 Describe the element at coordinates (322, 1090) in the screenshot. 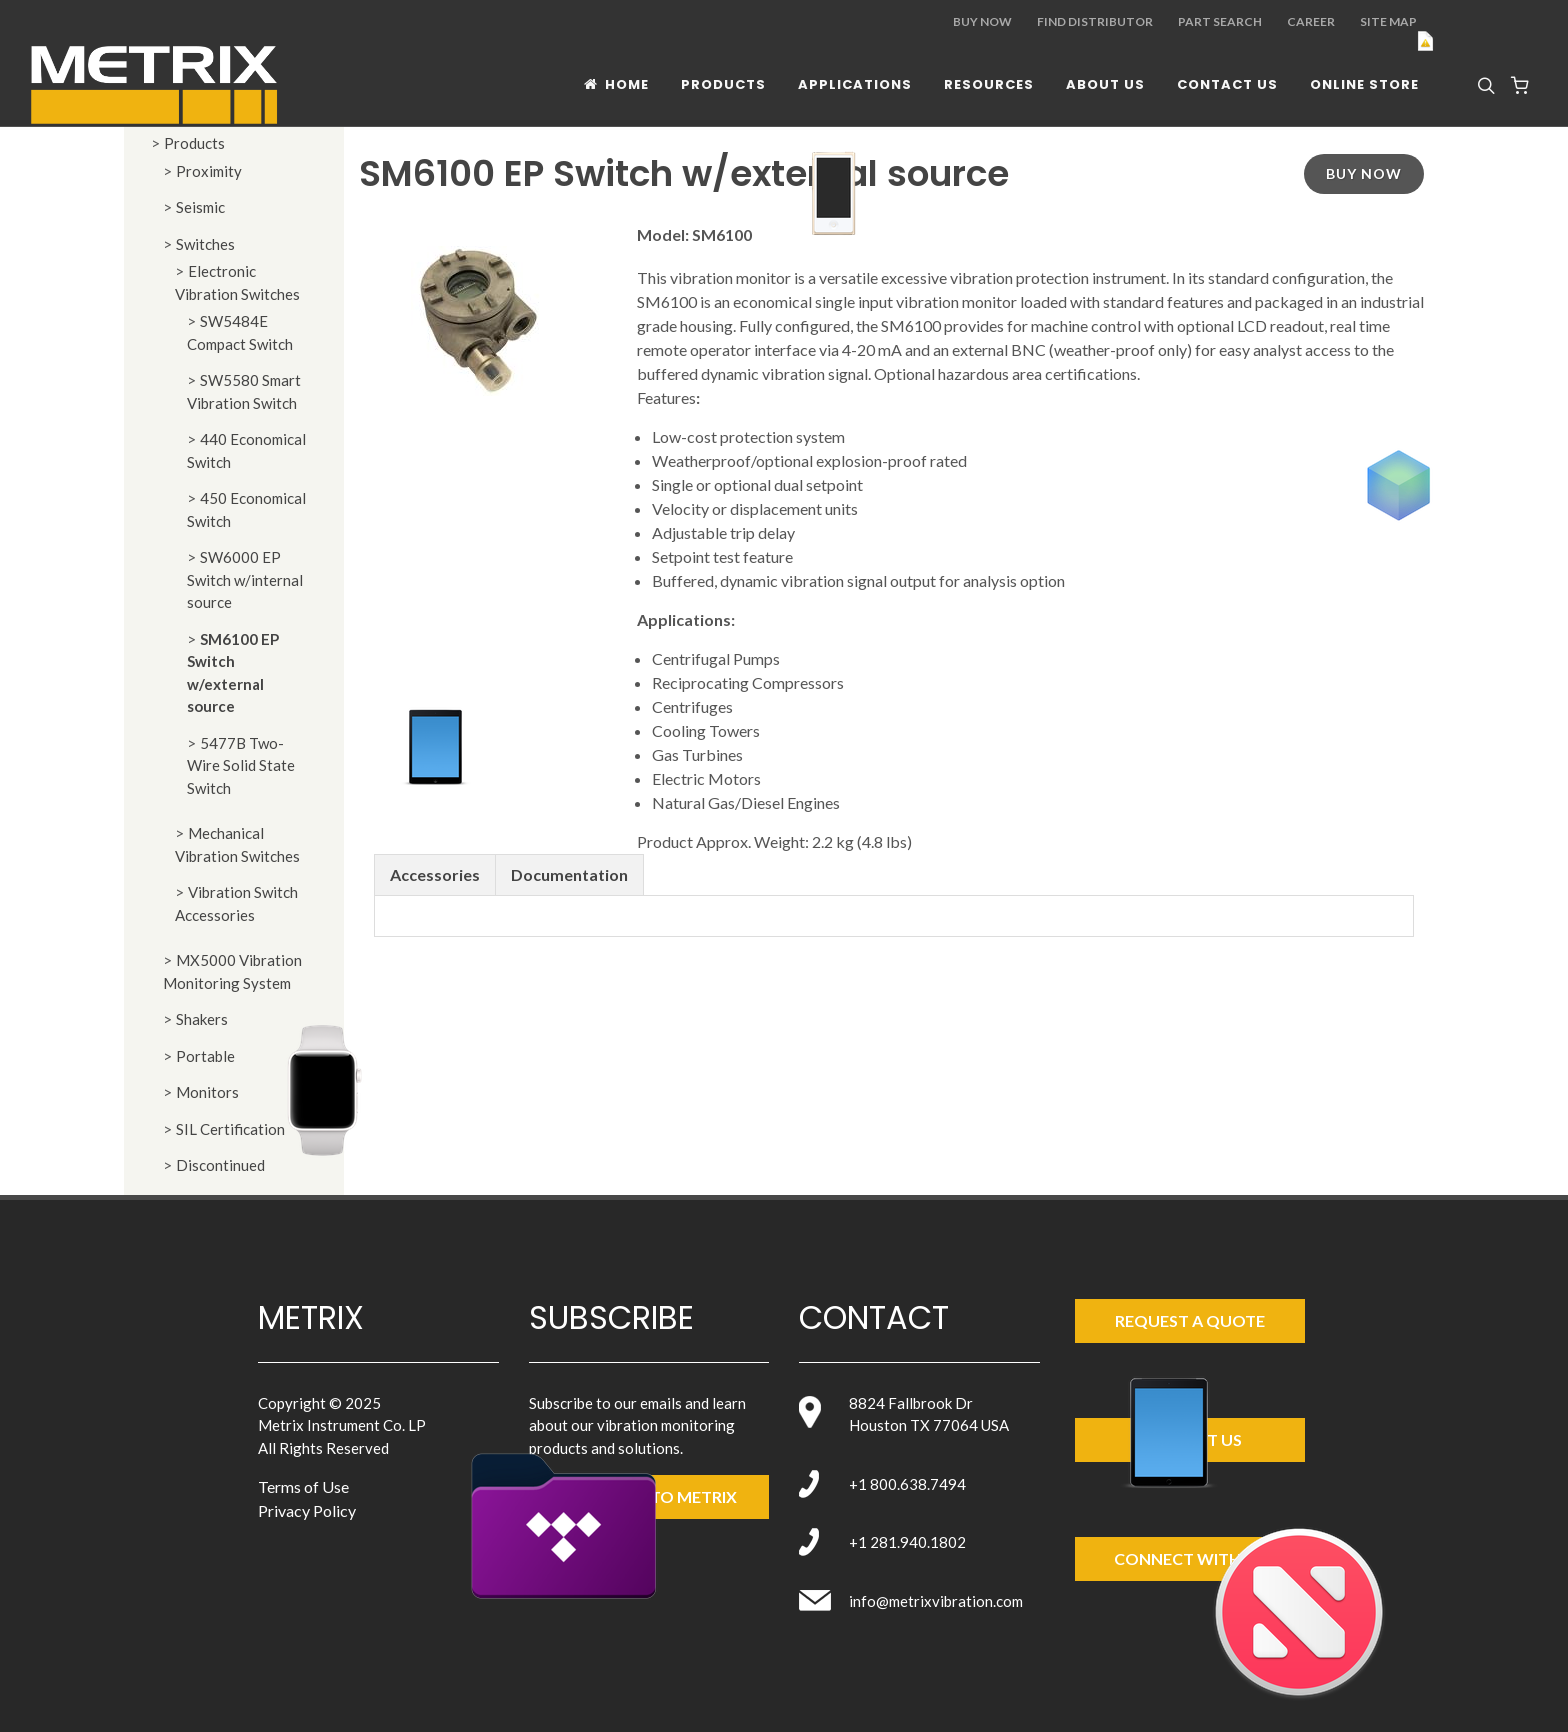

I see `apple watch series 2 device icon` at that location.